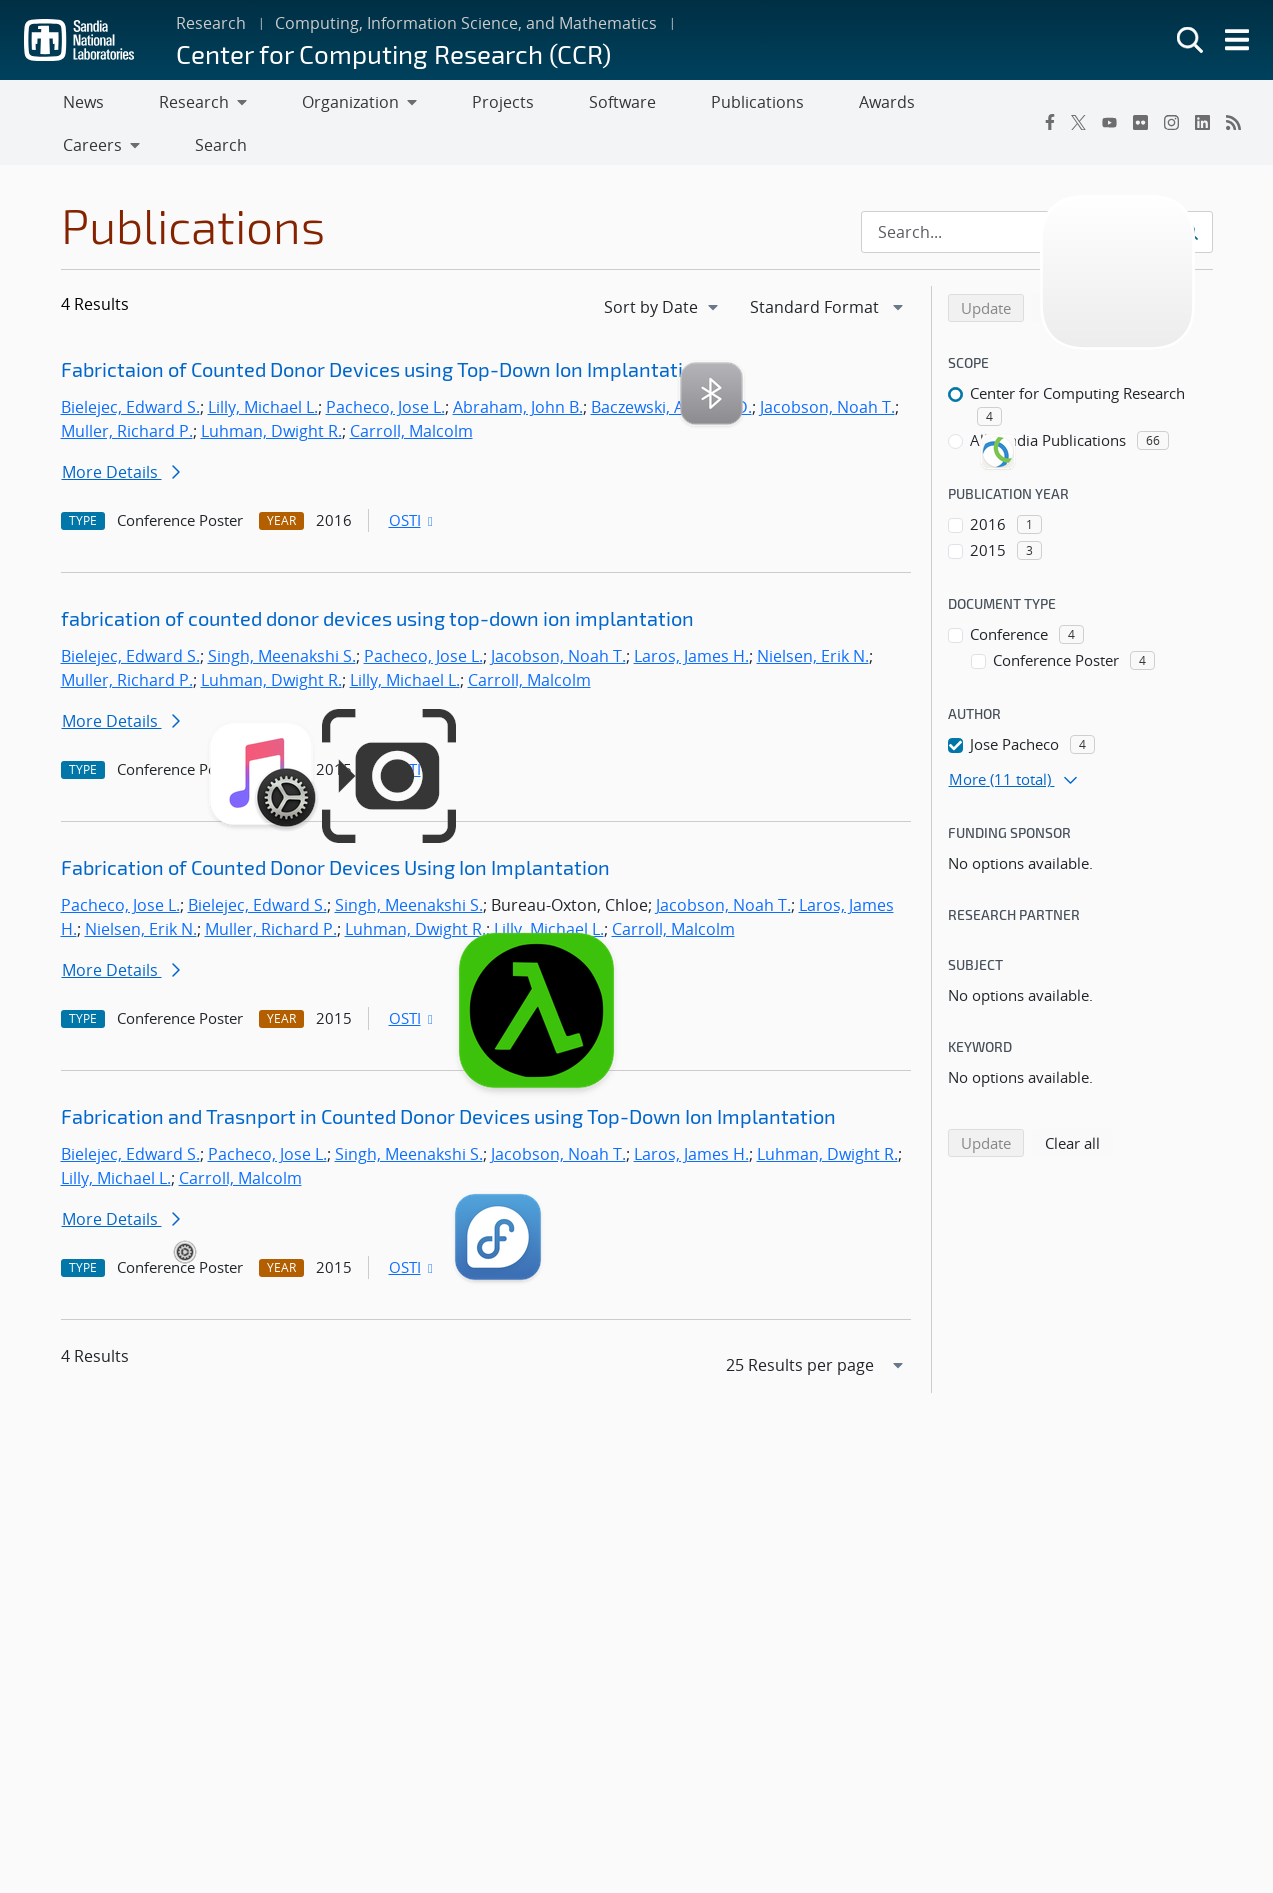 This screenshot has width=1273, height=1893. Describe the element at coordinates (1117, 272) in the screenshot. I see `blank app icon template for customization` at that location.